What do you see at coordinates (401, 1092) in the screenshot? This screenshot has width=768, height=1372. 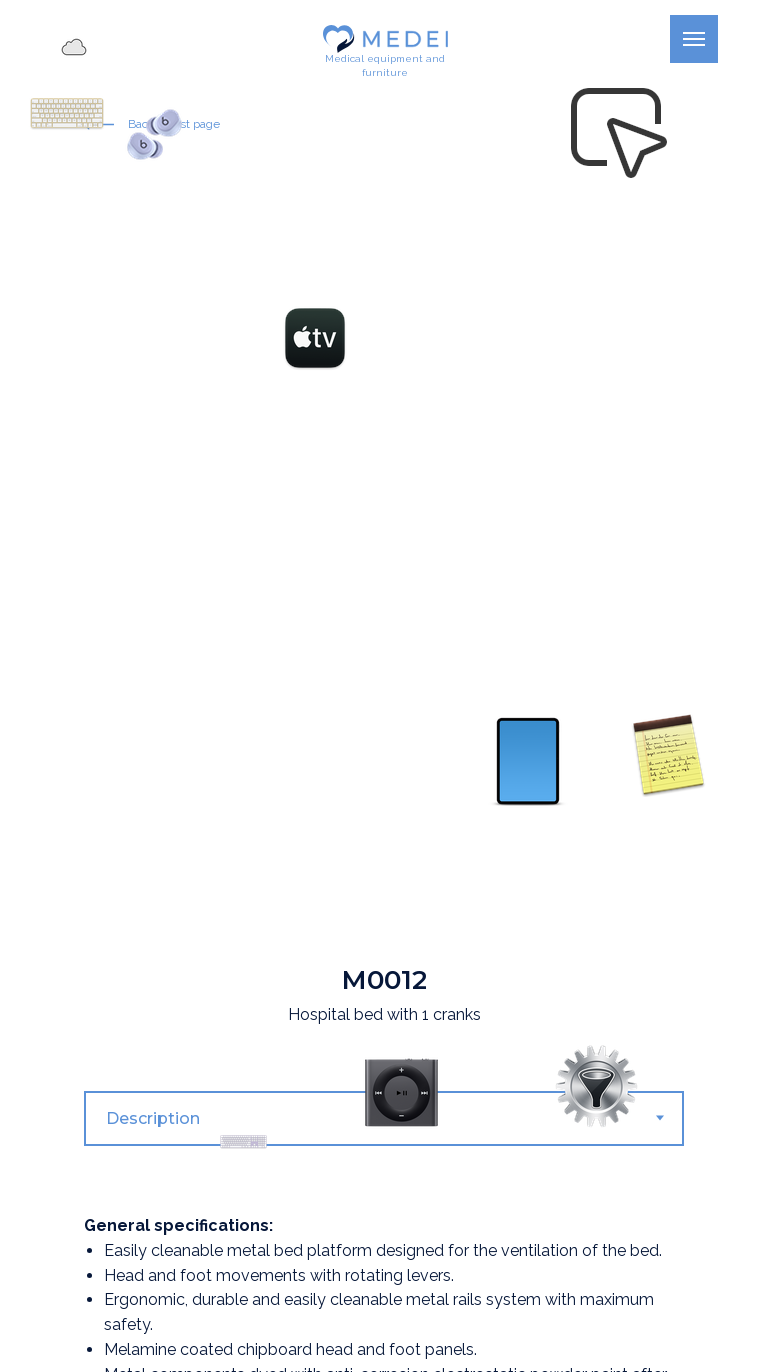 I see `manage your connected iPod shuffle device` at bounding box center [401, 1092].